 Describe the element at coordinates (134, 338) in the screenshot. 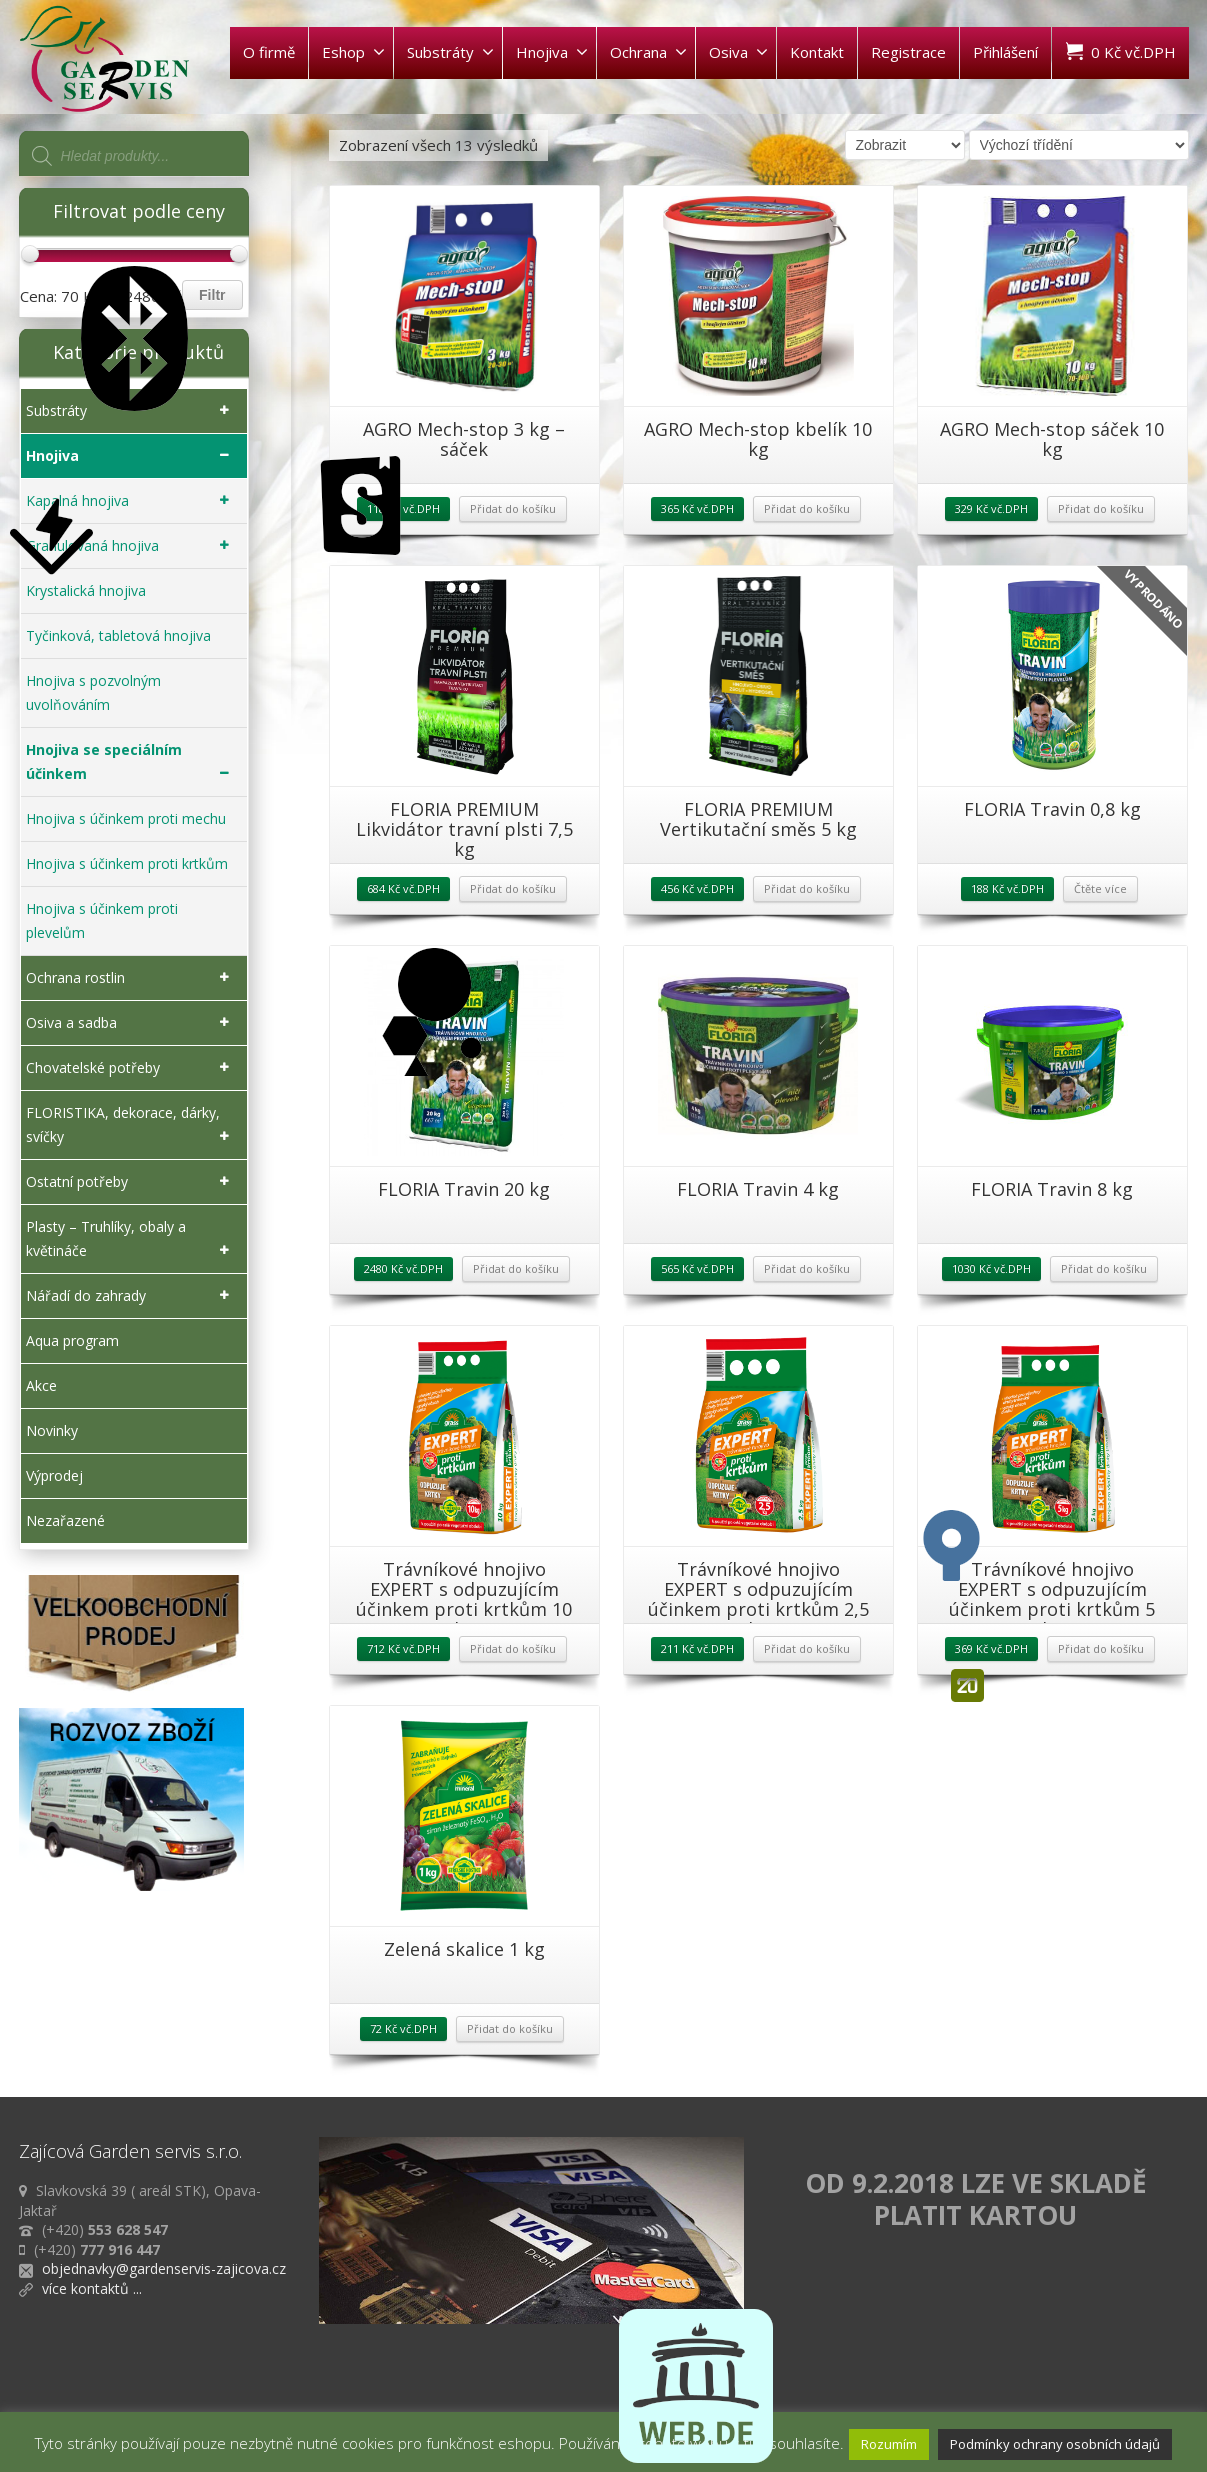

I see `toggle bluetooth connectivity on or off` at that location.